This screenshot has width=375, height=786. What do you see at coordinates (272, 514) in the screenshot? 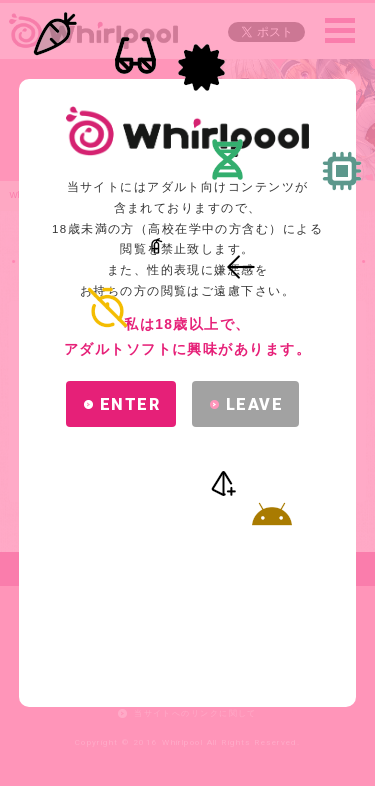
I see `android operating system logo` at bounding box center [272, 514].